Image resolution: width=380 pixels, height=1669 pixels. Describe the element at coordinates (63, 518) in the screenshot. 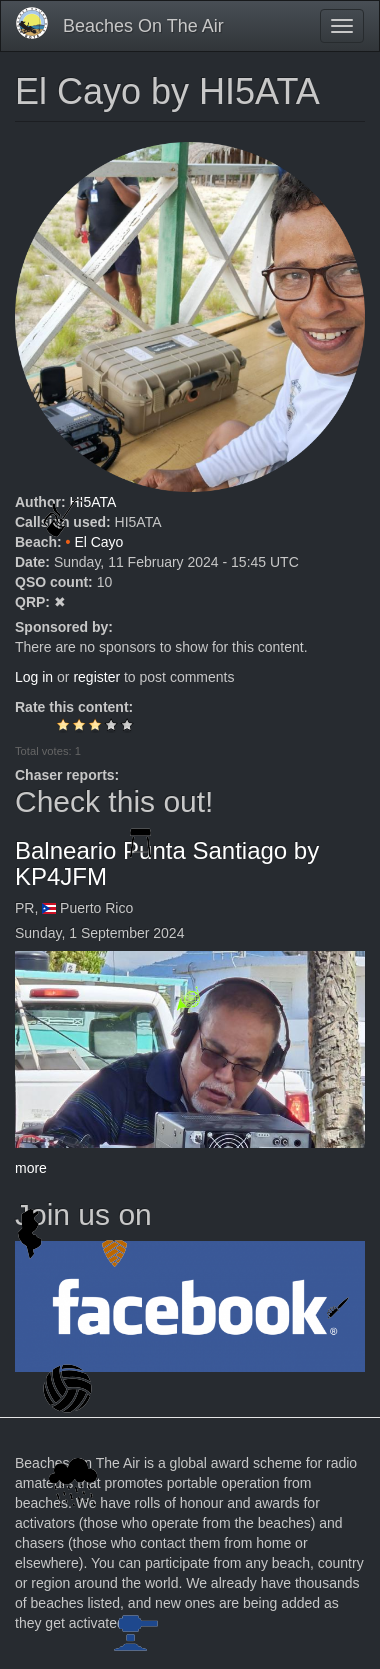

I see `apply lubrication or maintenance to equipment` at that location.